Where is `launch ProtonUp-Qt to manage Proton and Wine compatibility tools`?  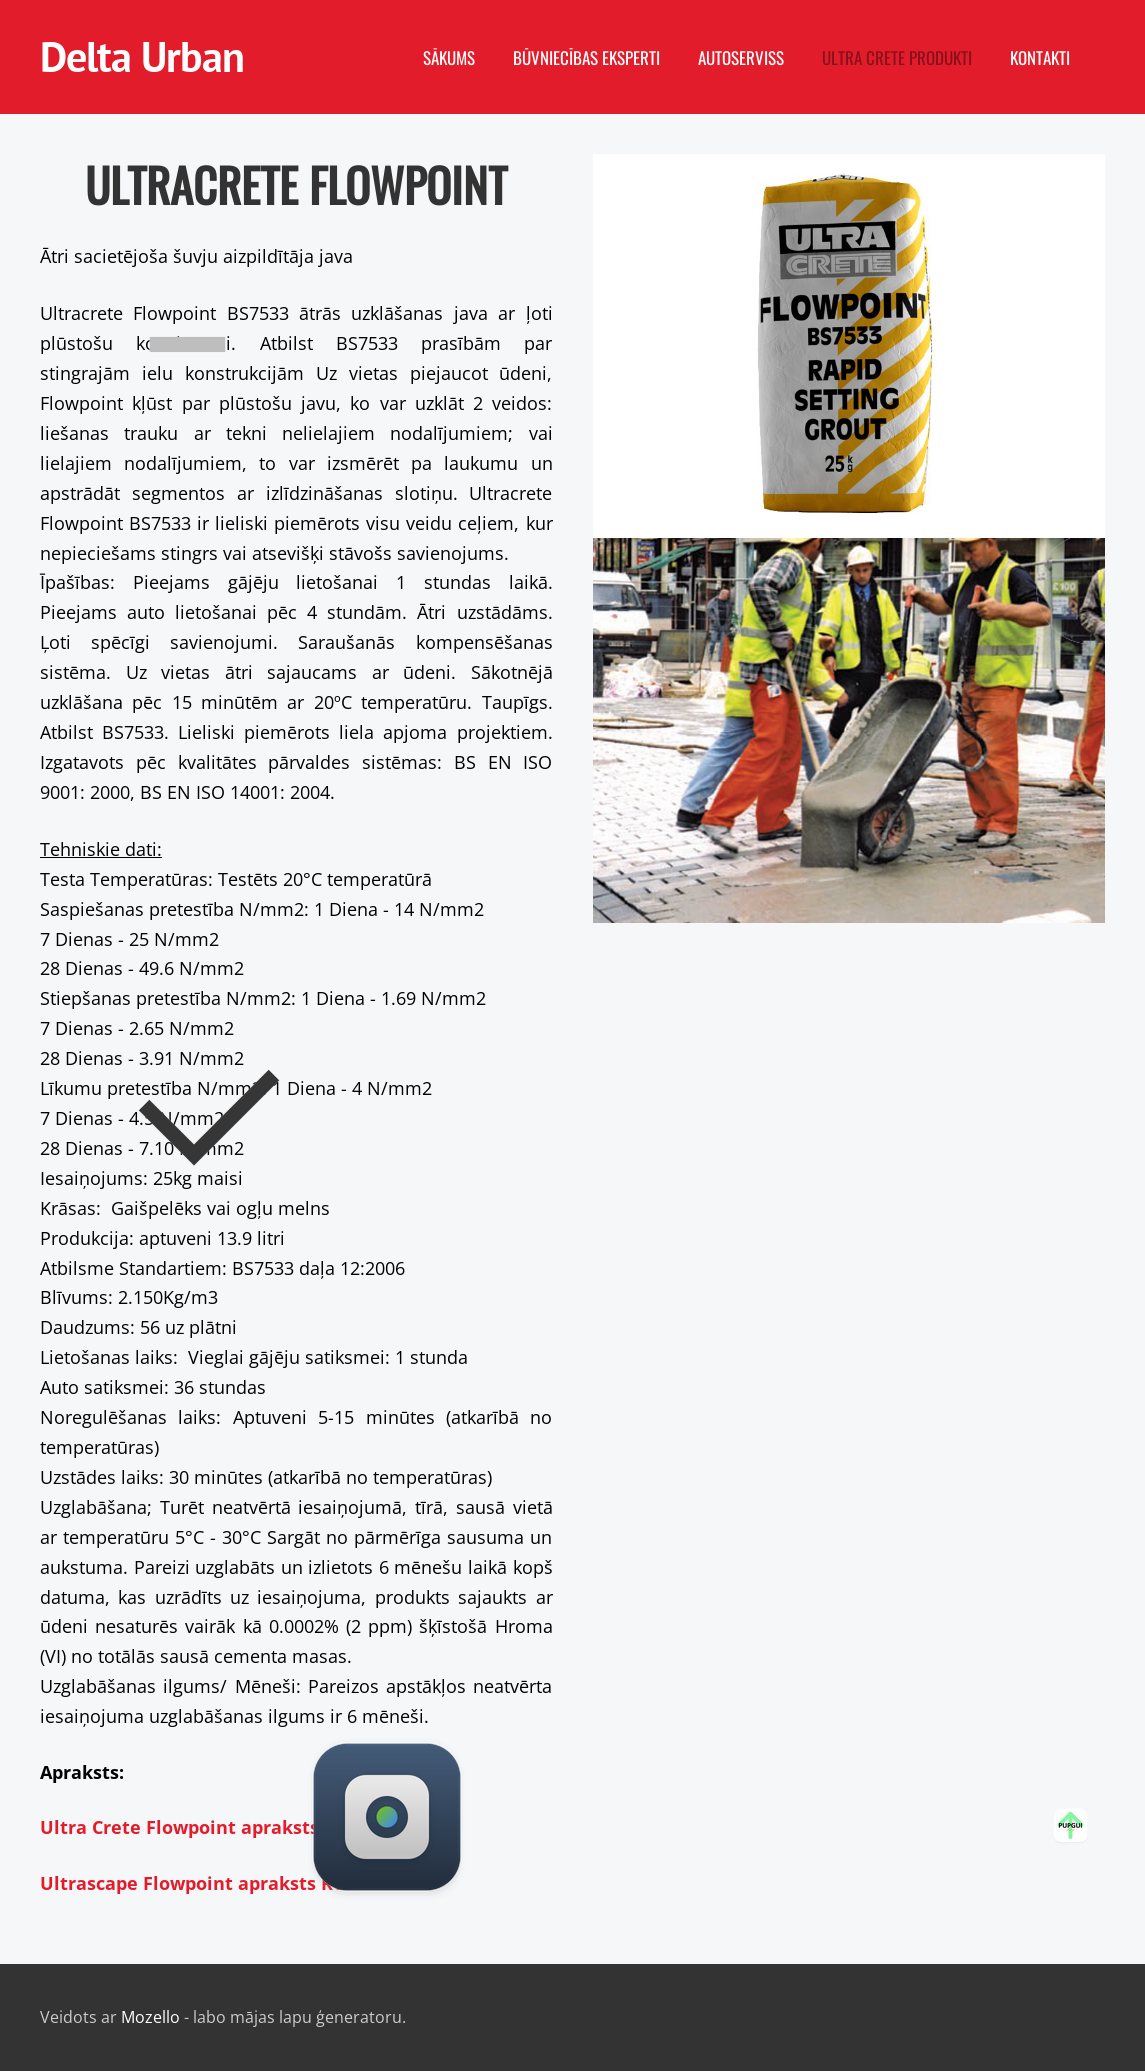
launch ProtonUp-Qt to manage Proton and Wine compatibility tools is located at coordinates (1070, 1825).